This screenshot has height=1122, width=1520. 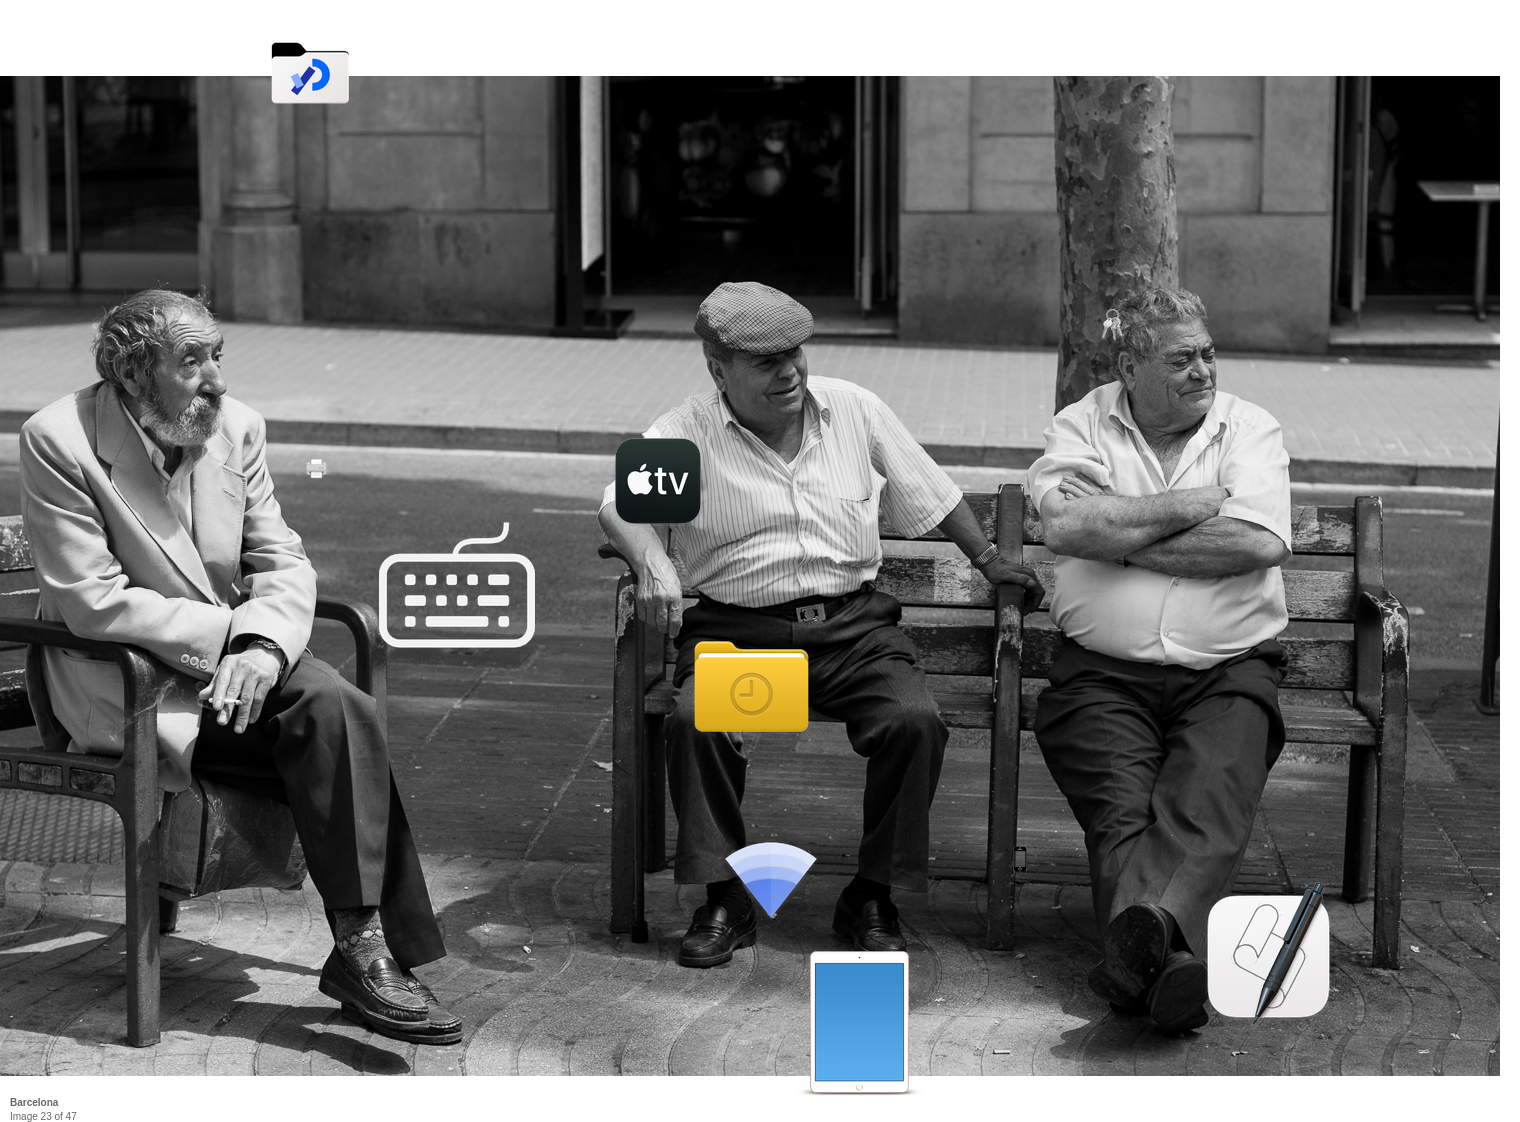 I want to click on open the apple tv app, so click(x=658, y=481).